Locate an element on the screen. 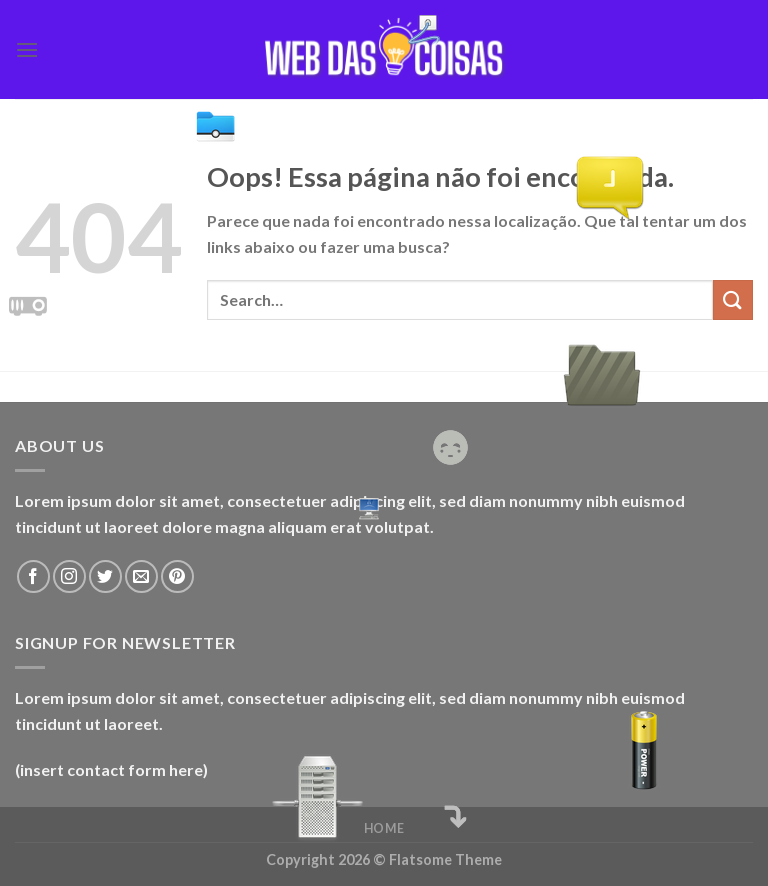 This screenshot has width=768, height=886. indicates a folder currently being accessed or browsed is located at coordinates (602, 379).